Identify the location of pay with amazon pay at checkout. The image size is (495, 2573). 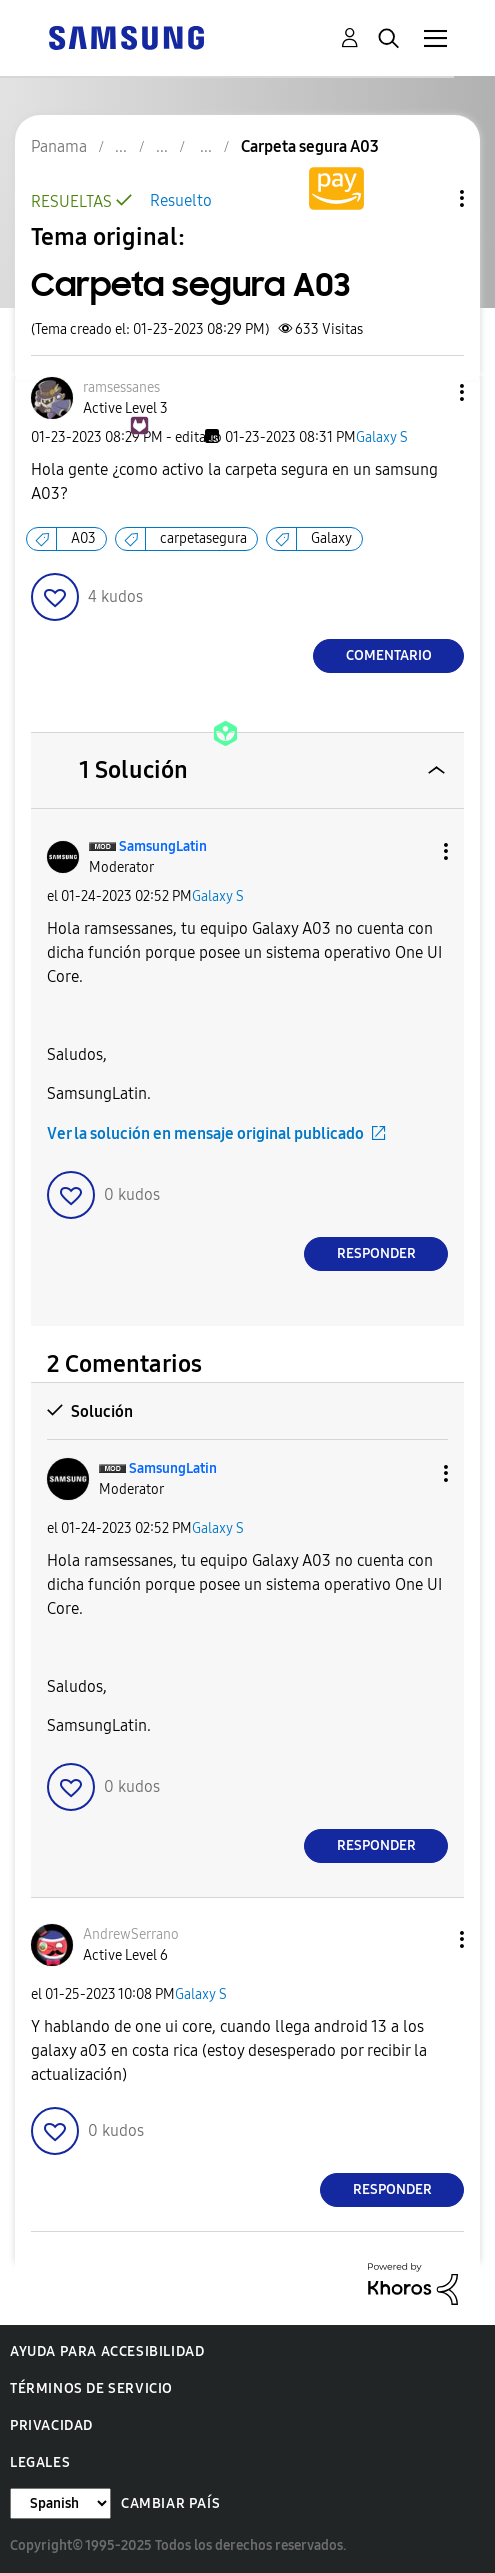
(336, 188).